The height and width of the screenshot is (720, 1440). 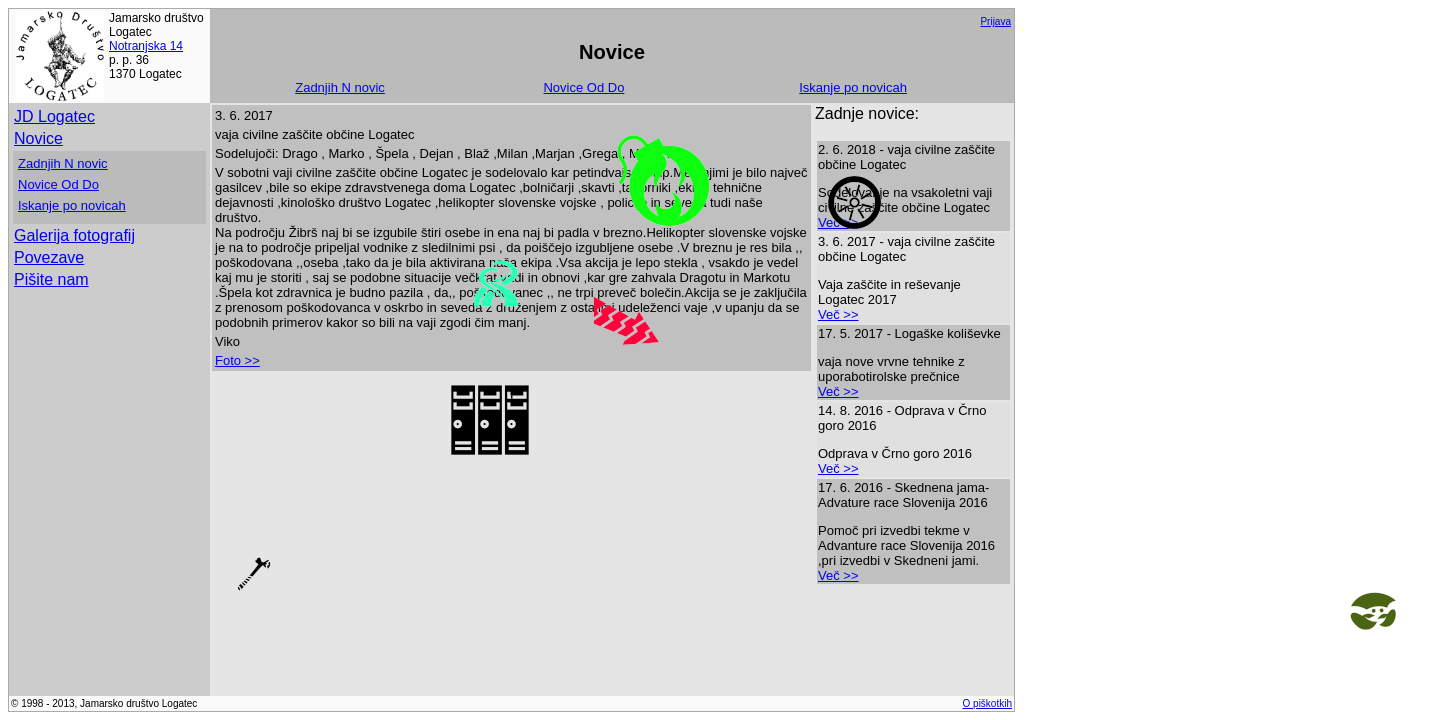 I want to click on crab character or creature in a game interface, so click(x=1373, y=611).